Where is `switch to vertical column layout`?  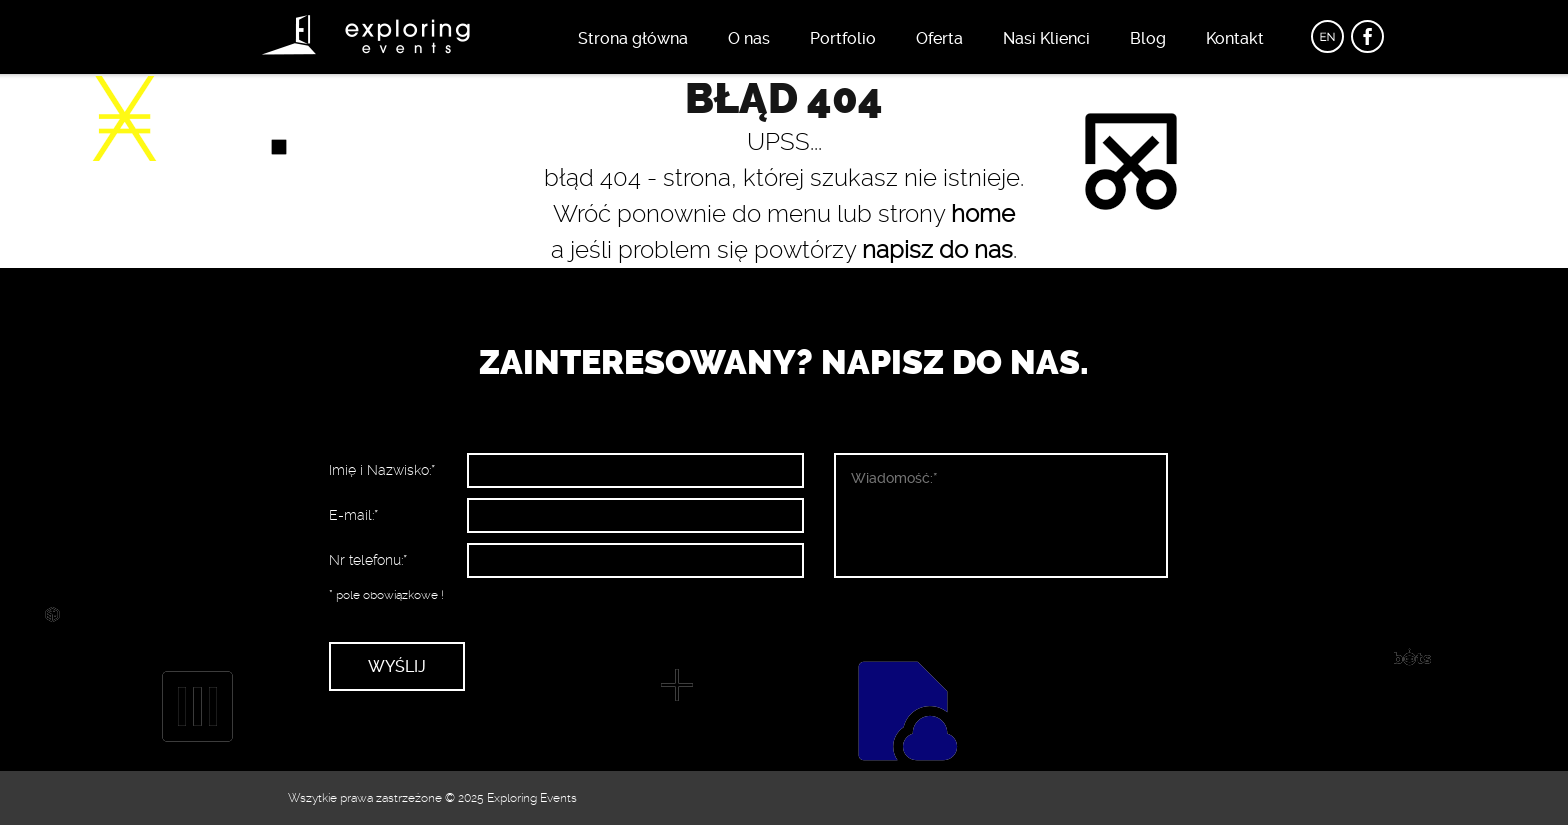
switch to vertical column layout is located at coordinates (197, 706).